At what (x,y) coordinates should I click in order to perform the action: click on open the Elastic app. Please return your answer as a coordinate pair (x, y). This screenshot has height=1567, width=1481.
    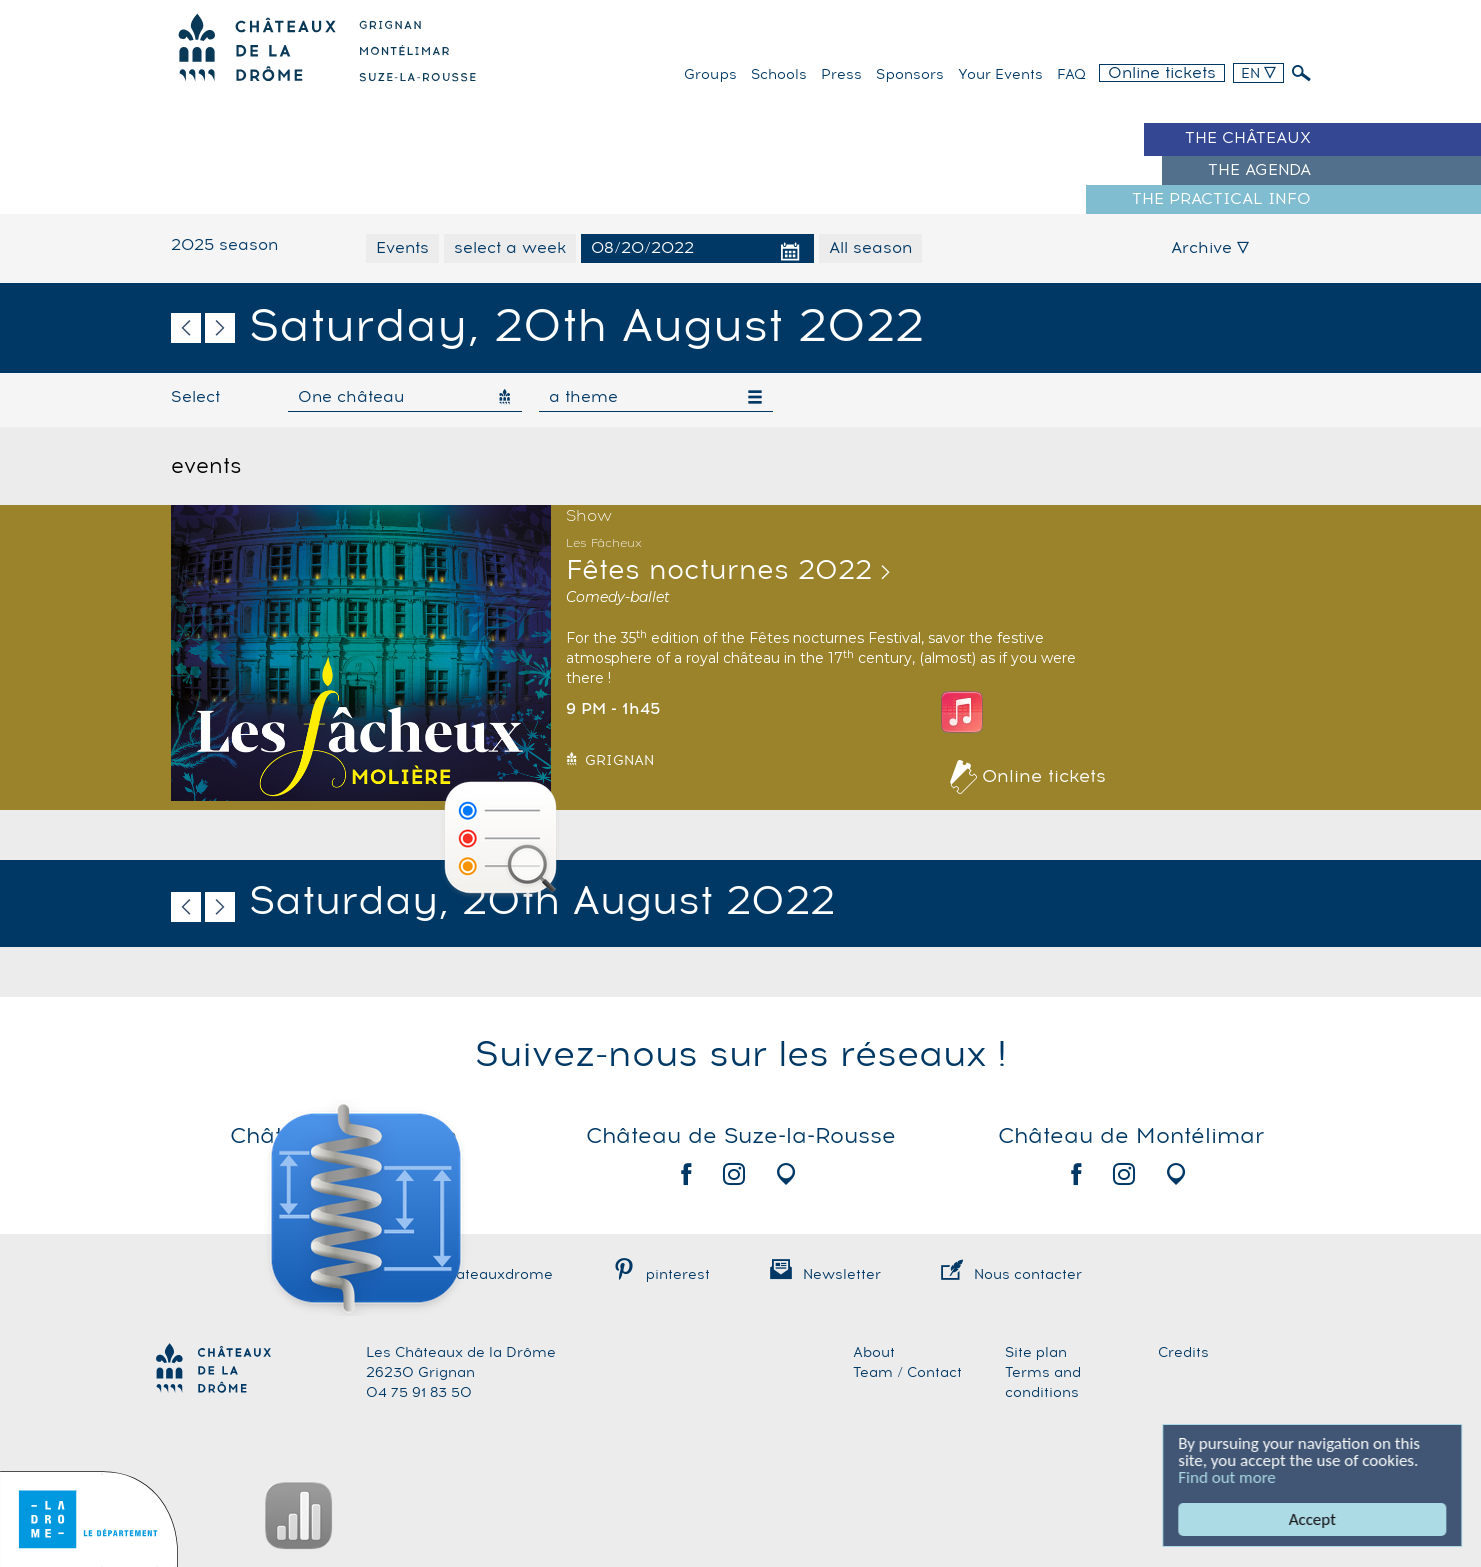
    Looking at the image, I should click on (366, 1208).